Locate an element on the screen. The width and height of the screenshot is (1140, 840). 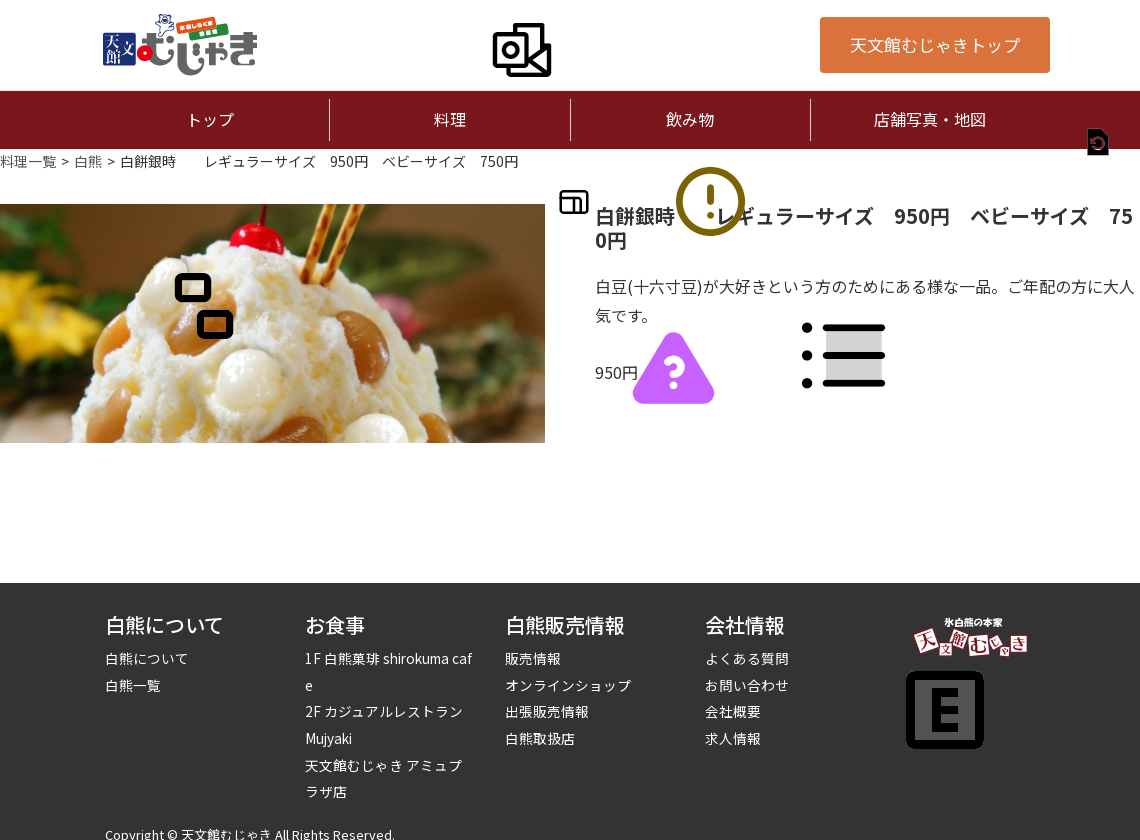
open Microsoft Outlook email is located at coordinates (522, 50).